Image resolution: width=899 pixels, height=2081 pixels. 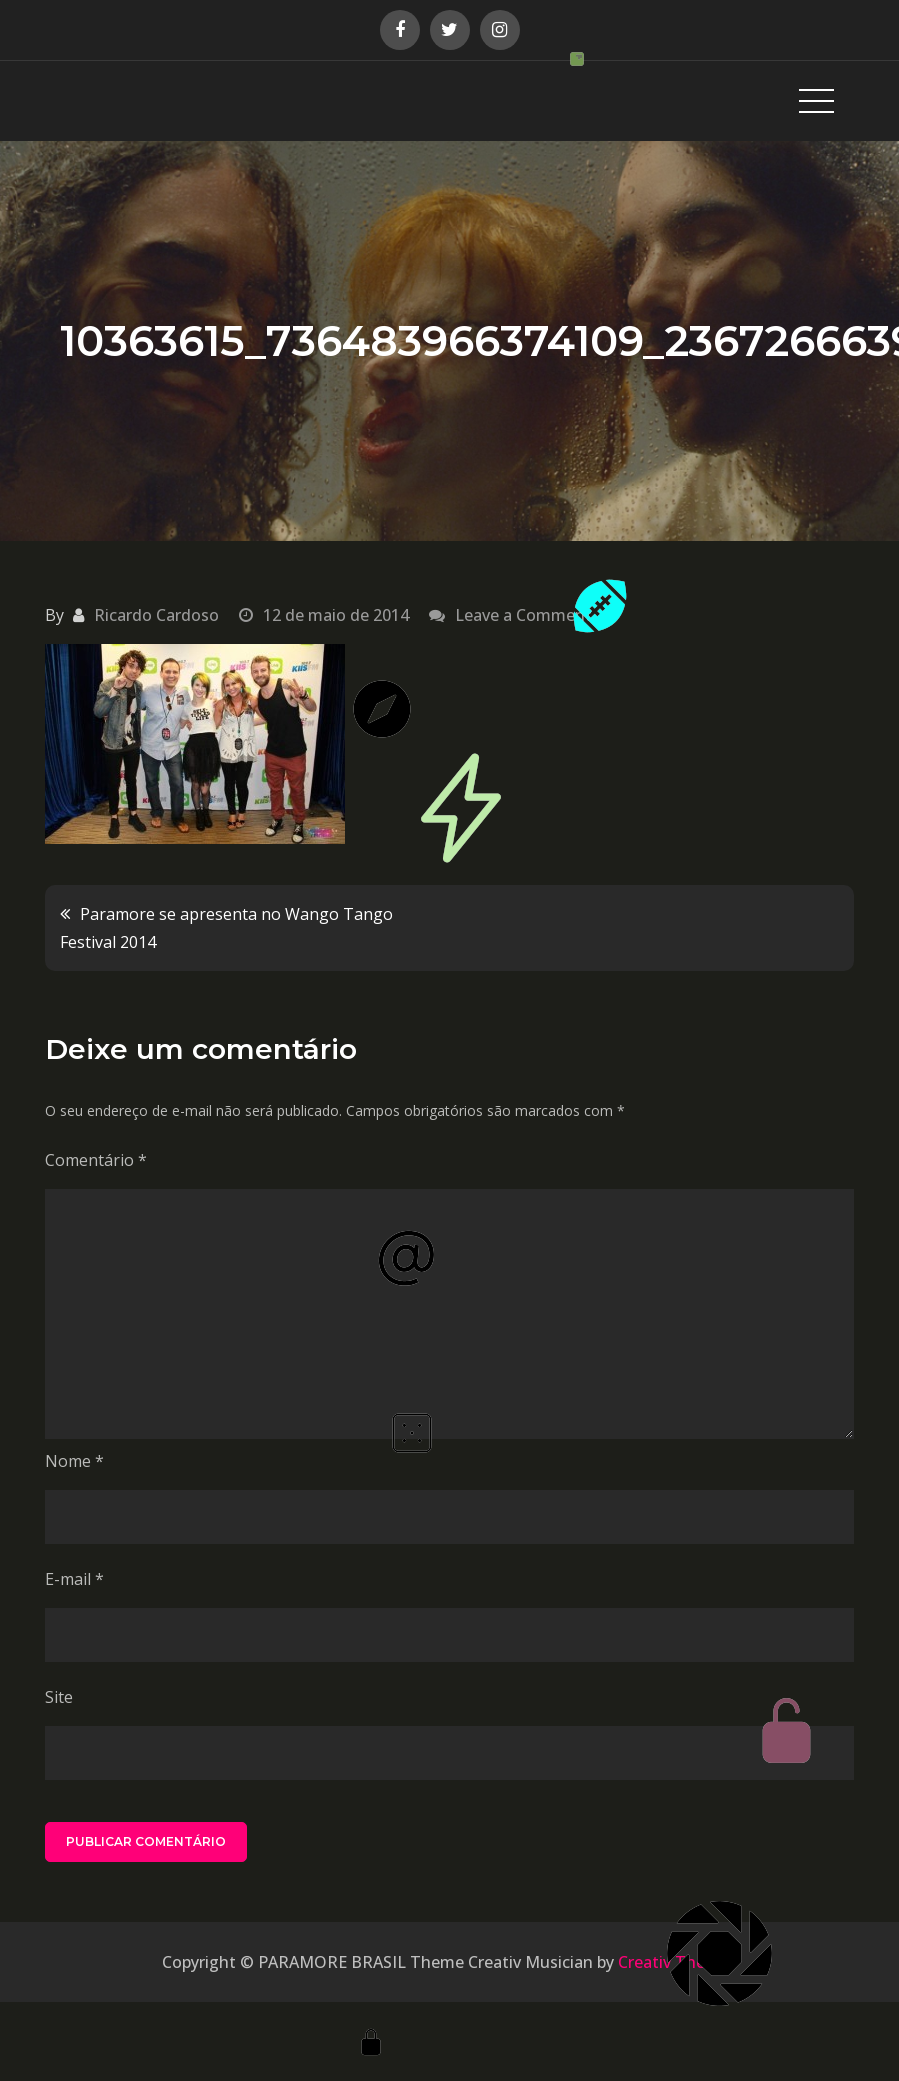 I want to click on align content to top-right corner, so click(x=577, y=59).